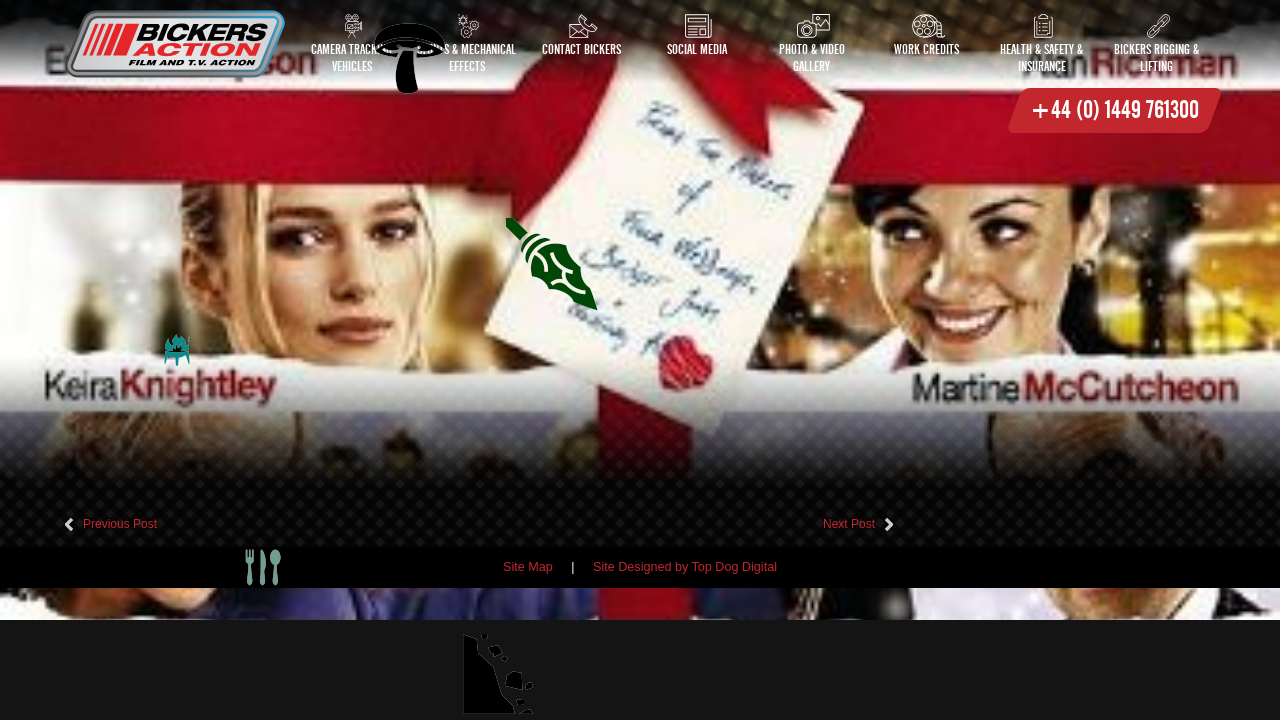 This screenshot has width=1280, height=720. What do you see at coordinates (410, 58) in the screenshot?
I see `mushroom ingredient or item in a game inventory` at bounding box center [410, 58].